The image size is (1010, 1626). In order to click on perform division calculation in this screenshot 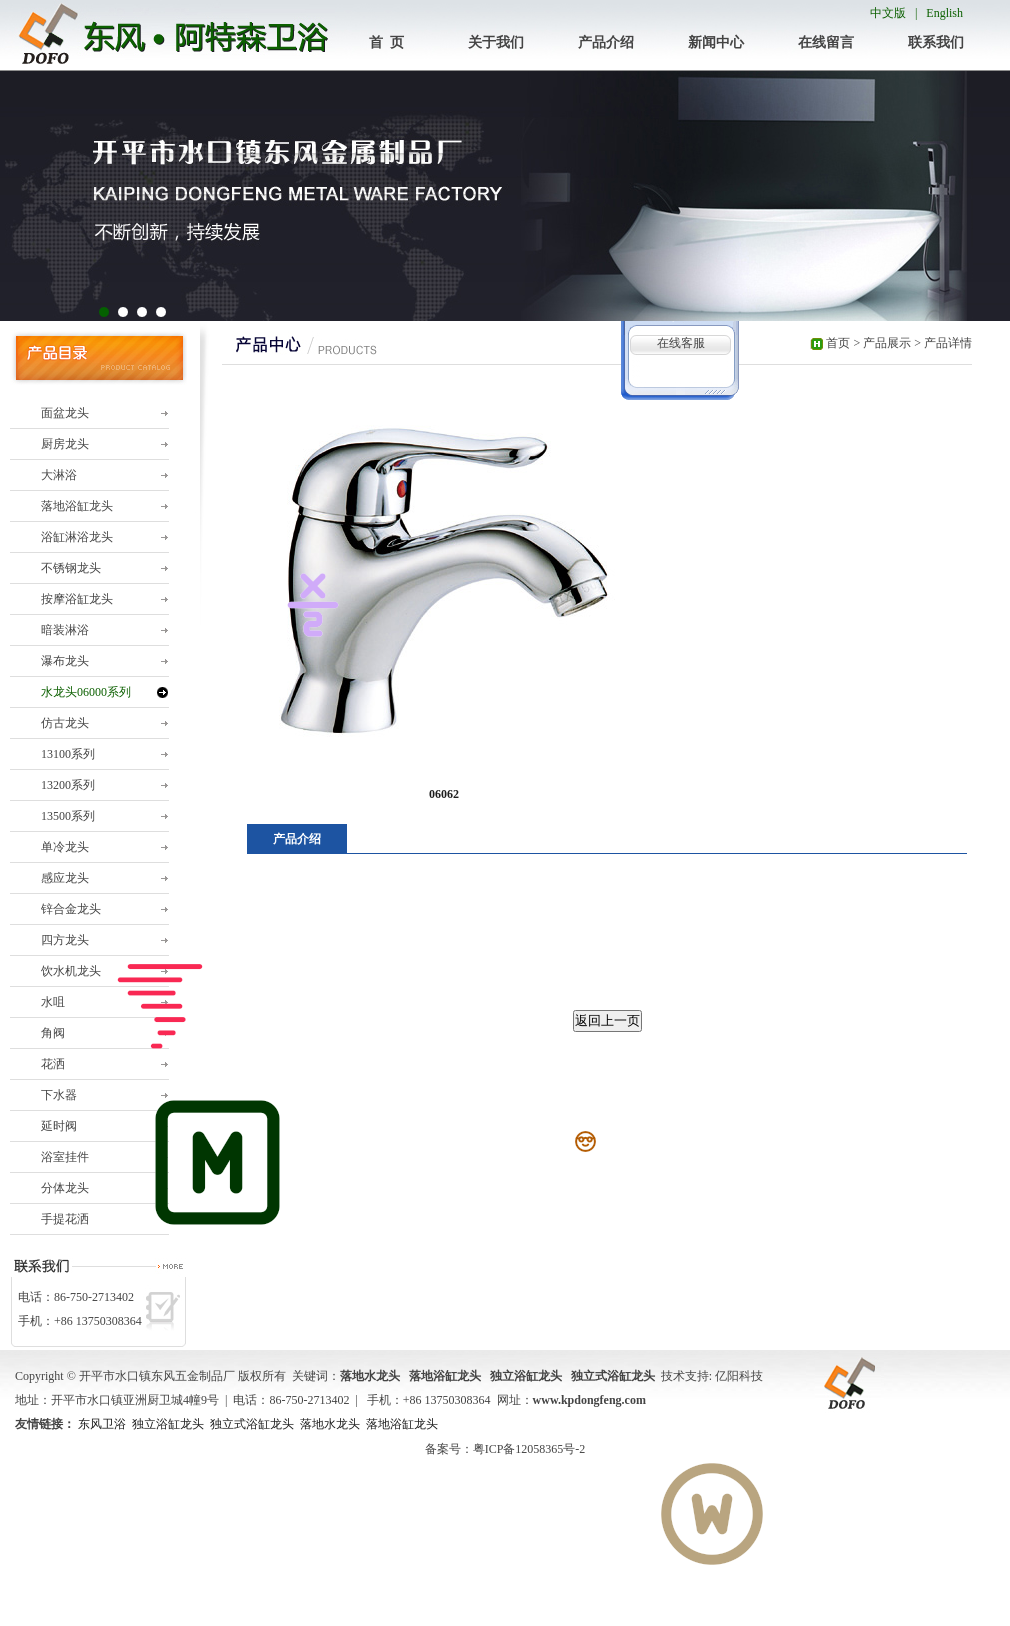, I will do `click(313, 605)`.